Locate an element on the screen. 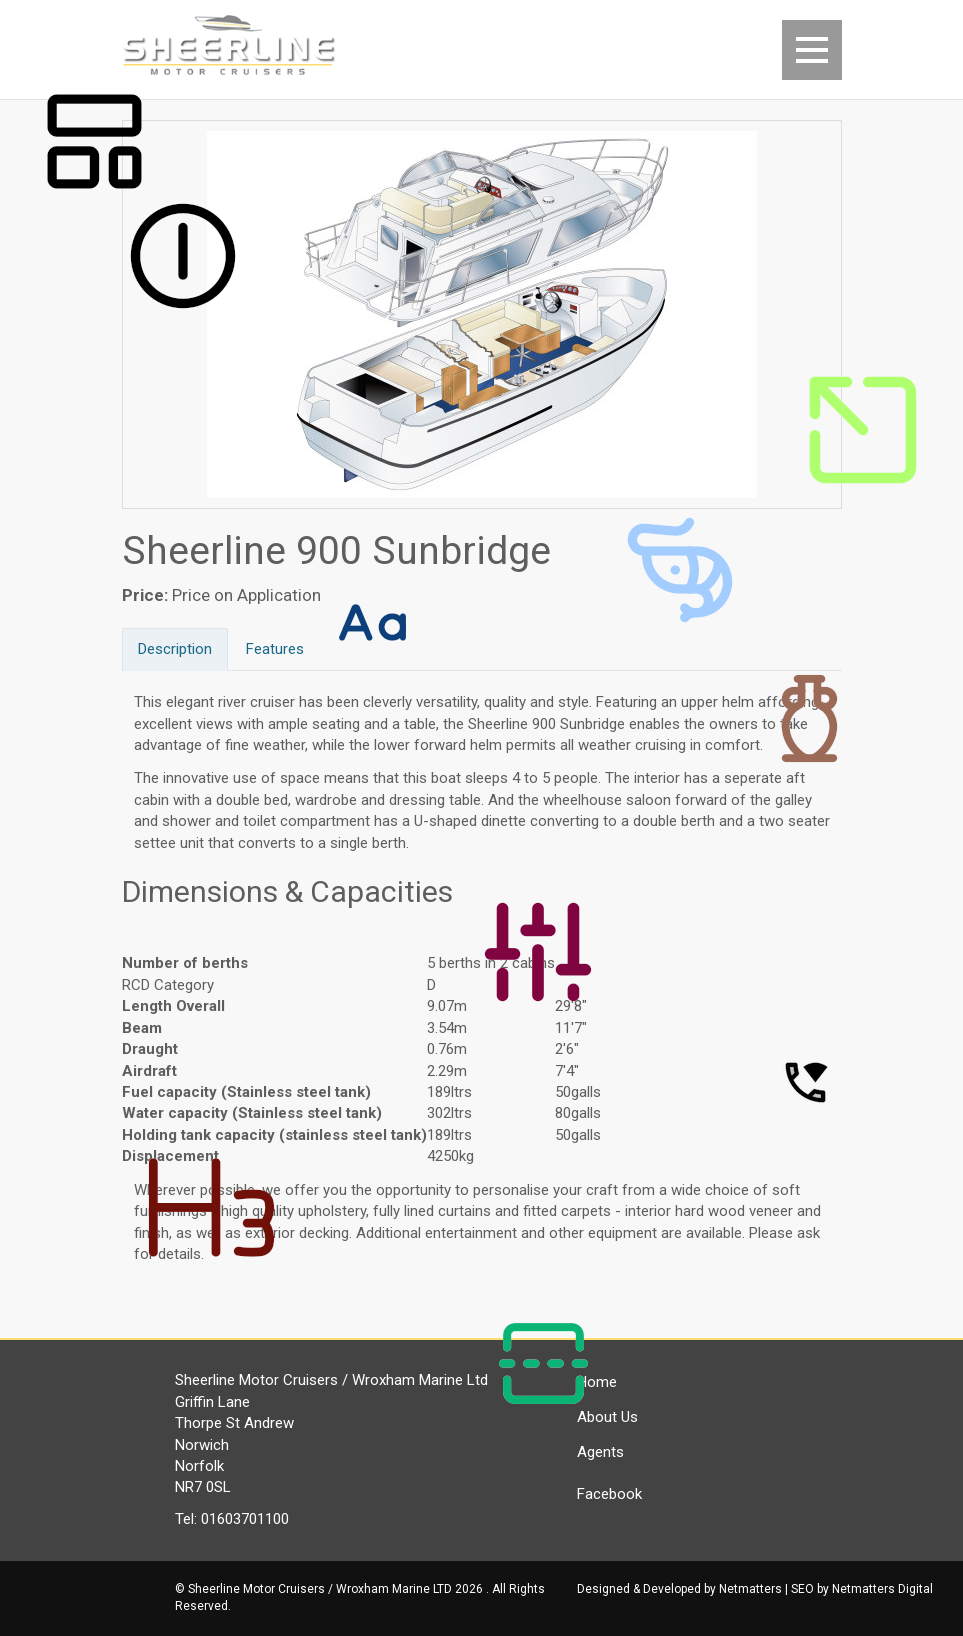  indicates 6 o'clock time is located at coordinates (183, 256).